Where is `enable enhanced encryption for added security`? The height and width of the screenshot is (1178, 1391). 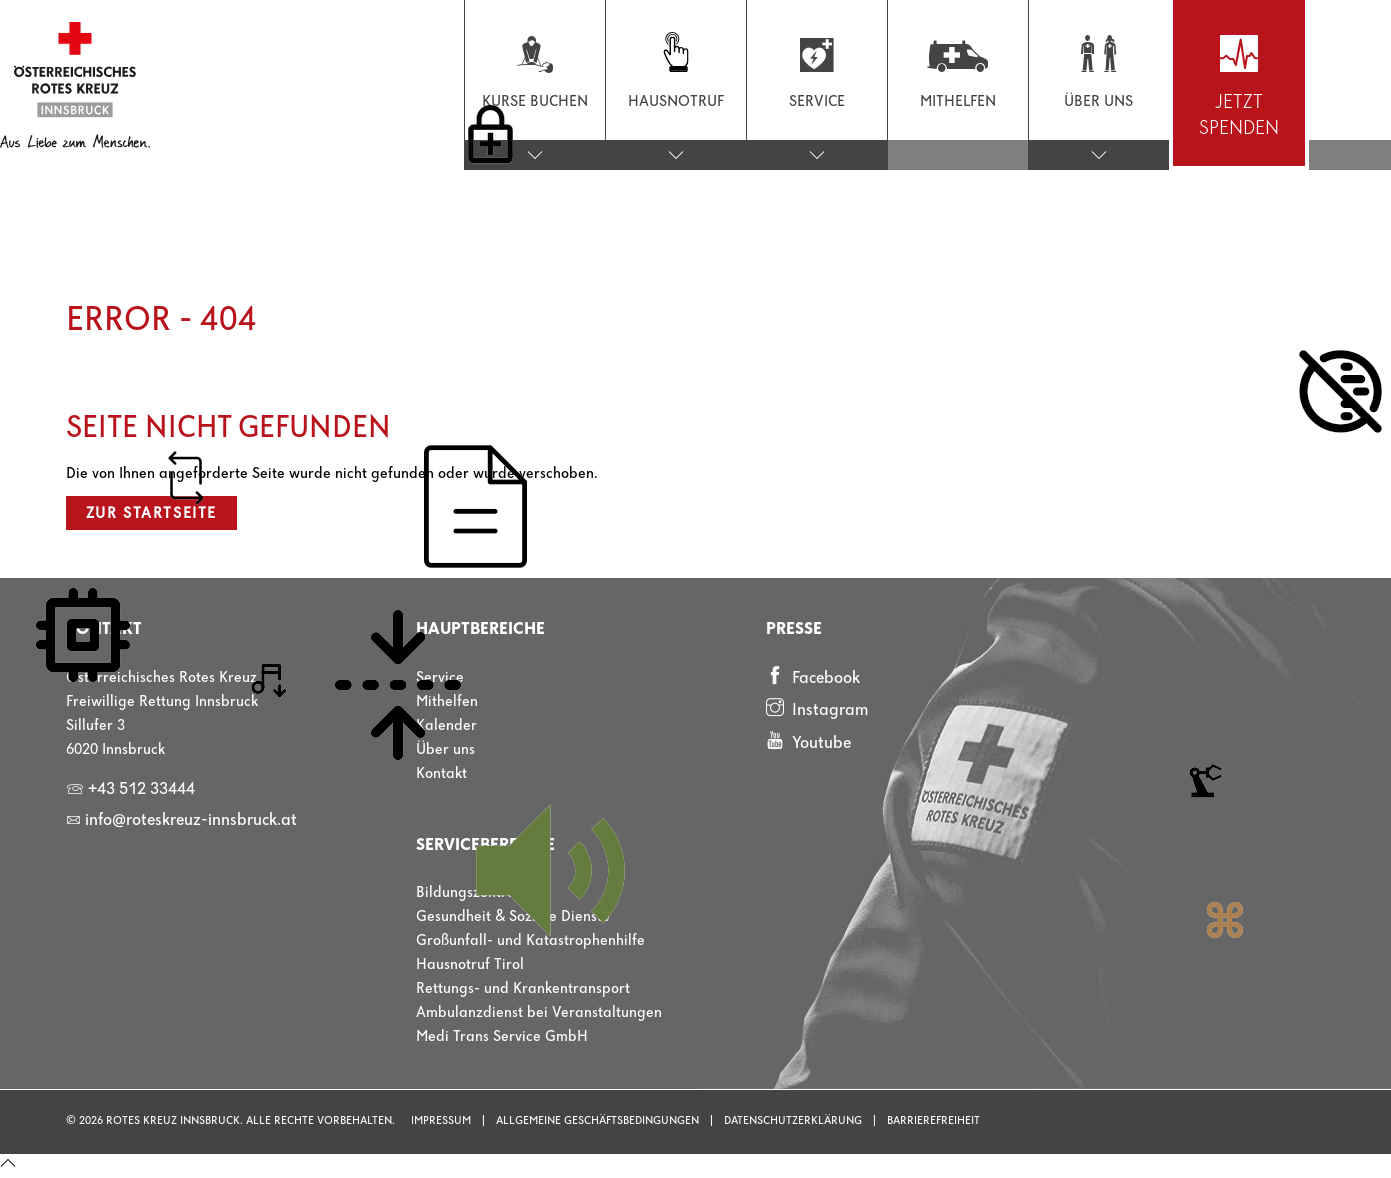
enable enhanced encryption for added security is located at coordinates (490, 135).